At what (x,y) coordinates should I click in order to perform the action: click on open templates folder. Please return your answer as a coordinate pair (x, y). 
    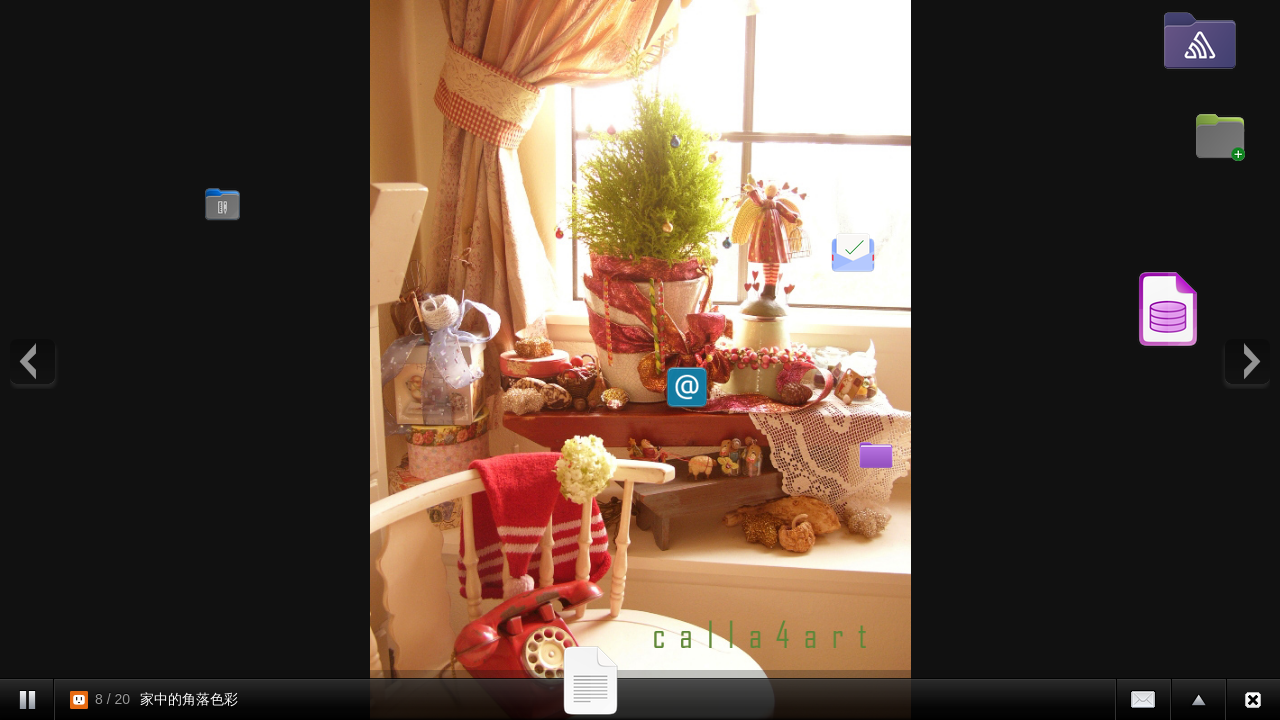
    Looking at the image, I should click on (222, 203).